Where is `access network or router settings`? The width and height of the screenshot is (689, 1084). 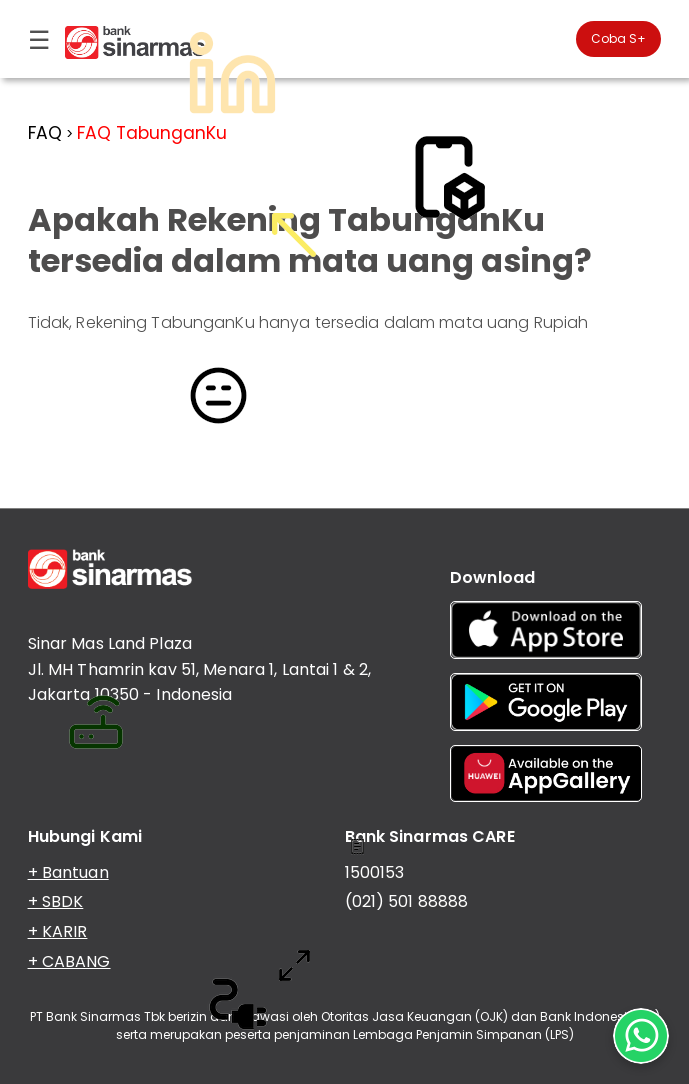
access network or router settings is located at coordinates (96, 722).